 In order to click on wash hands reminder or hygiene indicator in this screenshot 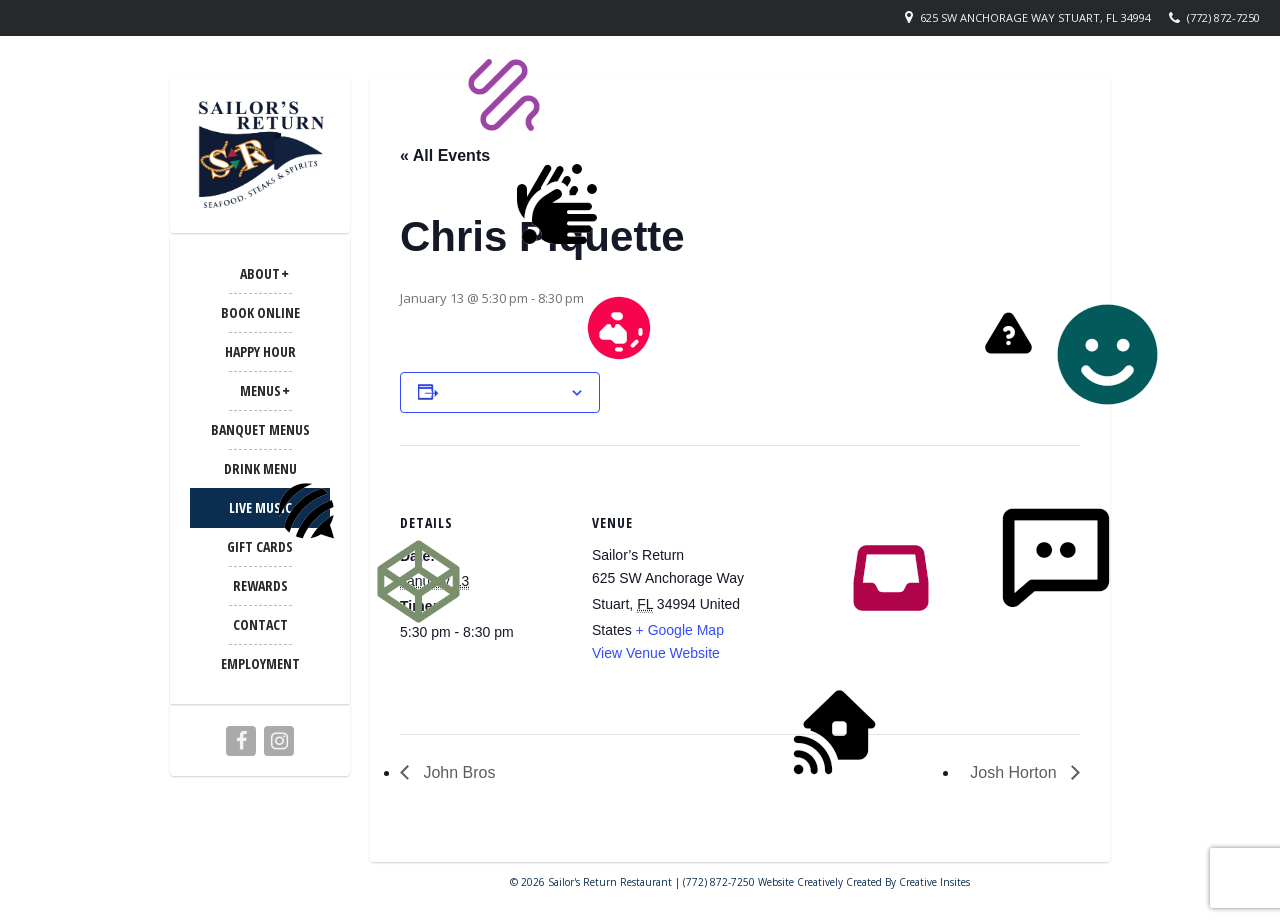, I will do `click(557, 204)`.